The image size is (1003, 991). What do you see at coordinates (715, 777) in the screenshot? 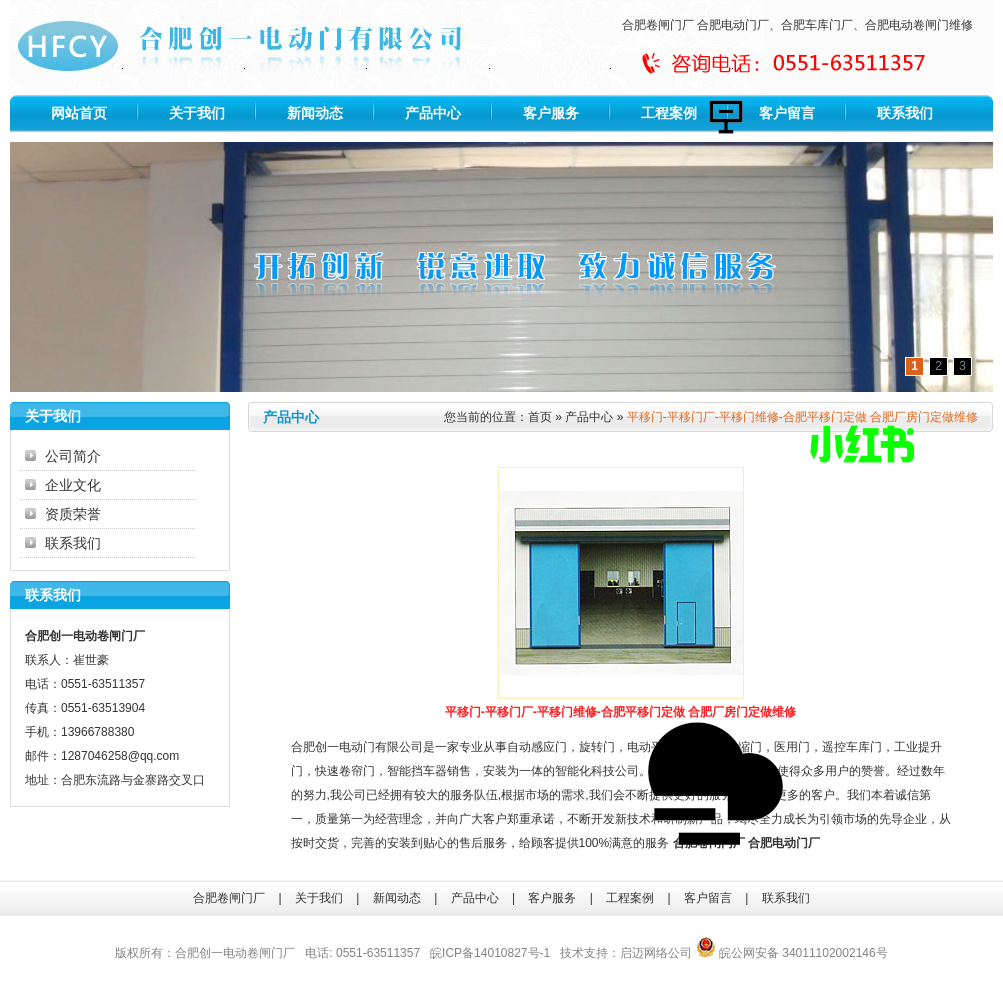
I see `indicates windy weather conditions` at bounding box center [715, 777].